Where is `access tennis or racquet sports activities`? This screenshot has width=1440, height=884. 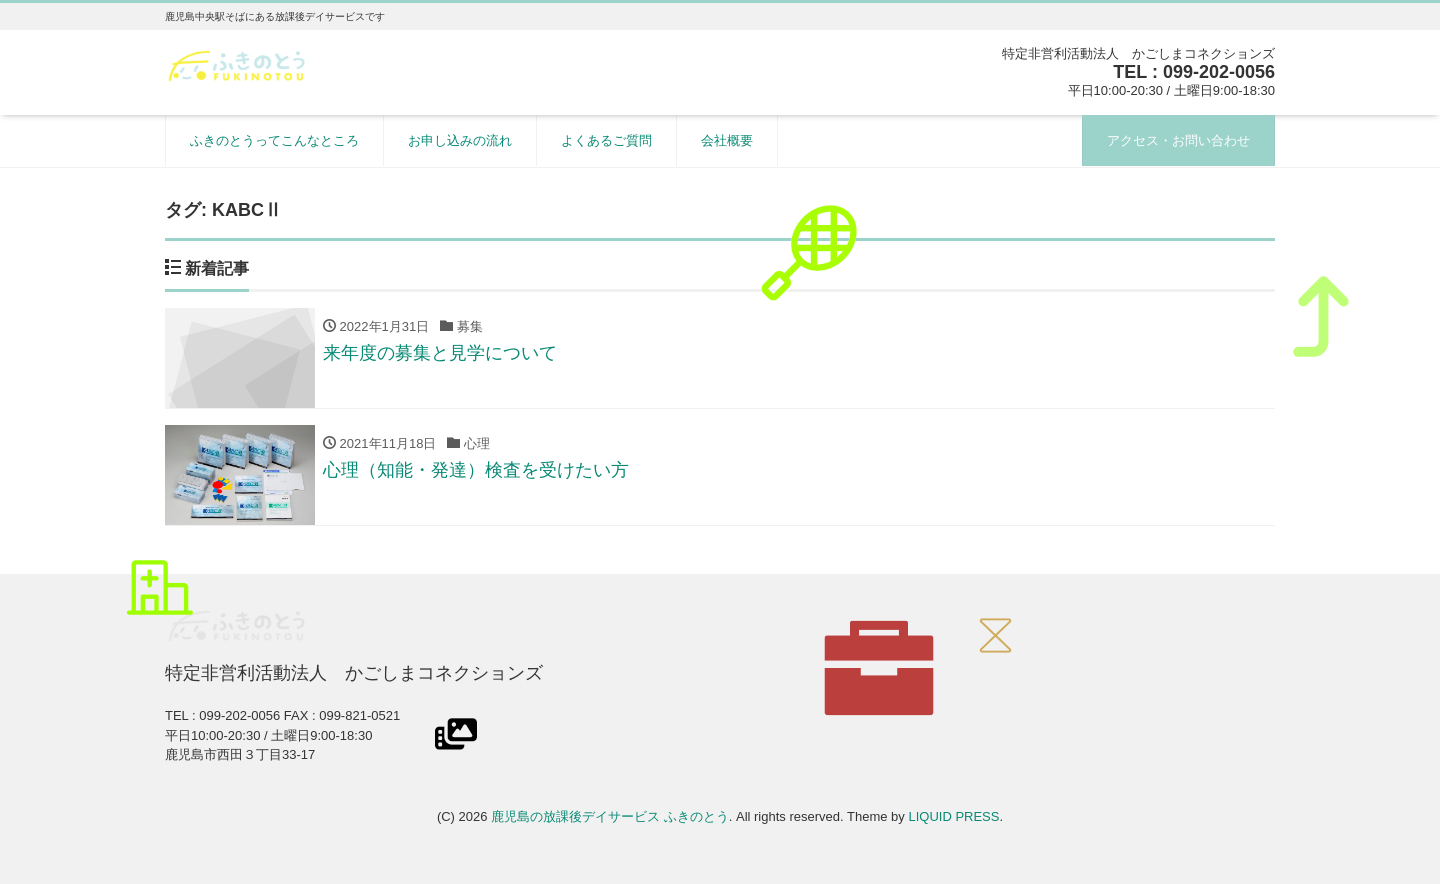
access tennis or racquet sports activities is located at coordinates (807, 254).